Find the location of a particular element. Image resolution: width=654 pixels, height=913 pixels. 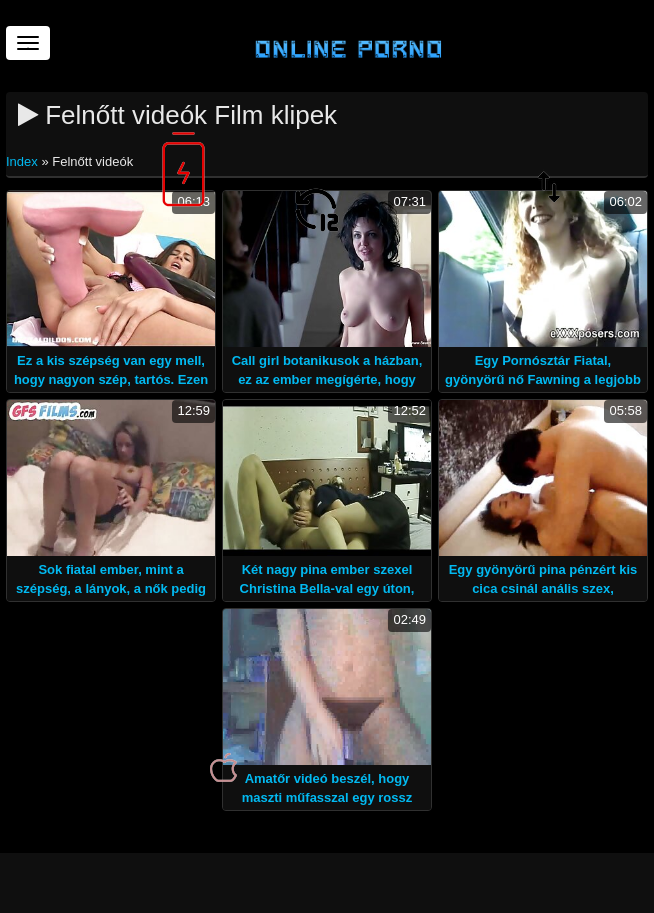

switch to 12-hour time format is located at coordinates (316, 209).